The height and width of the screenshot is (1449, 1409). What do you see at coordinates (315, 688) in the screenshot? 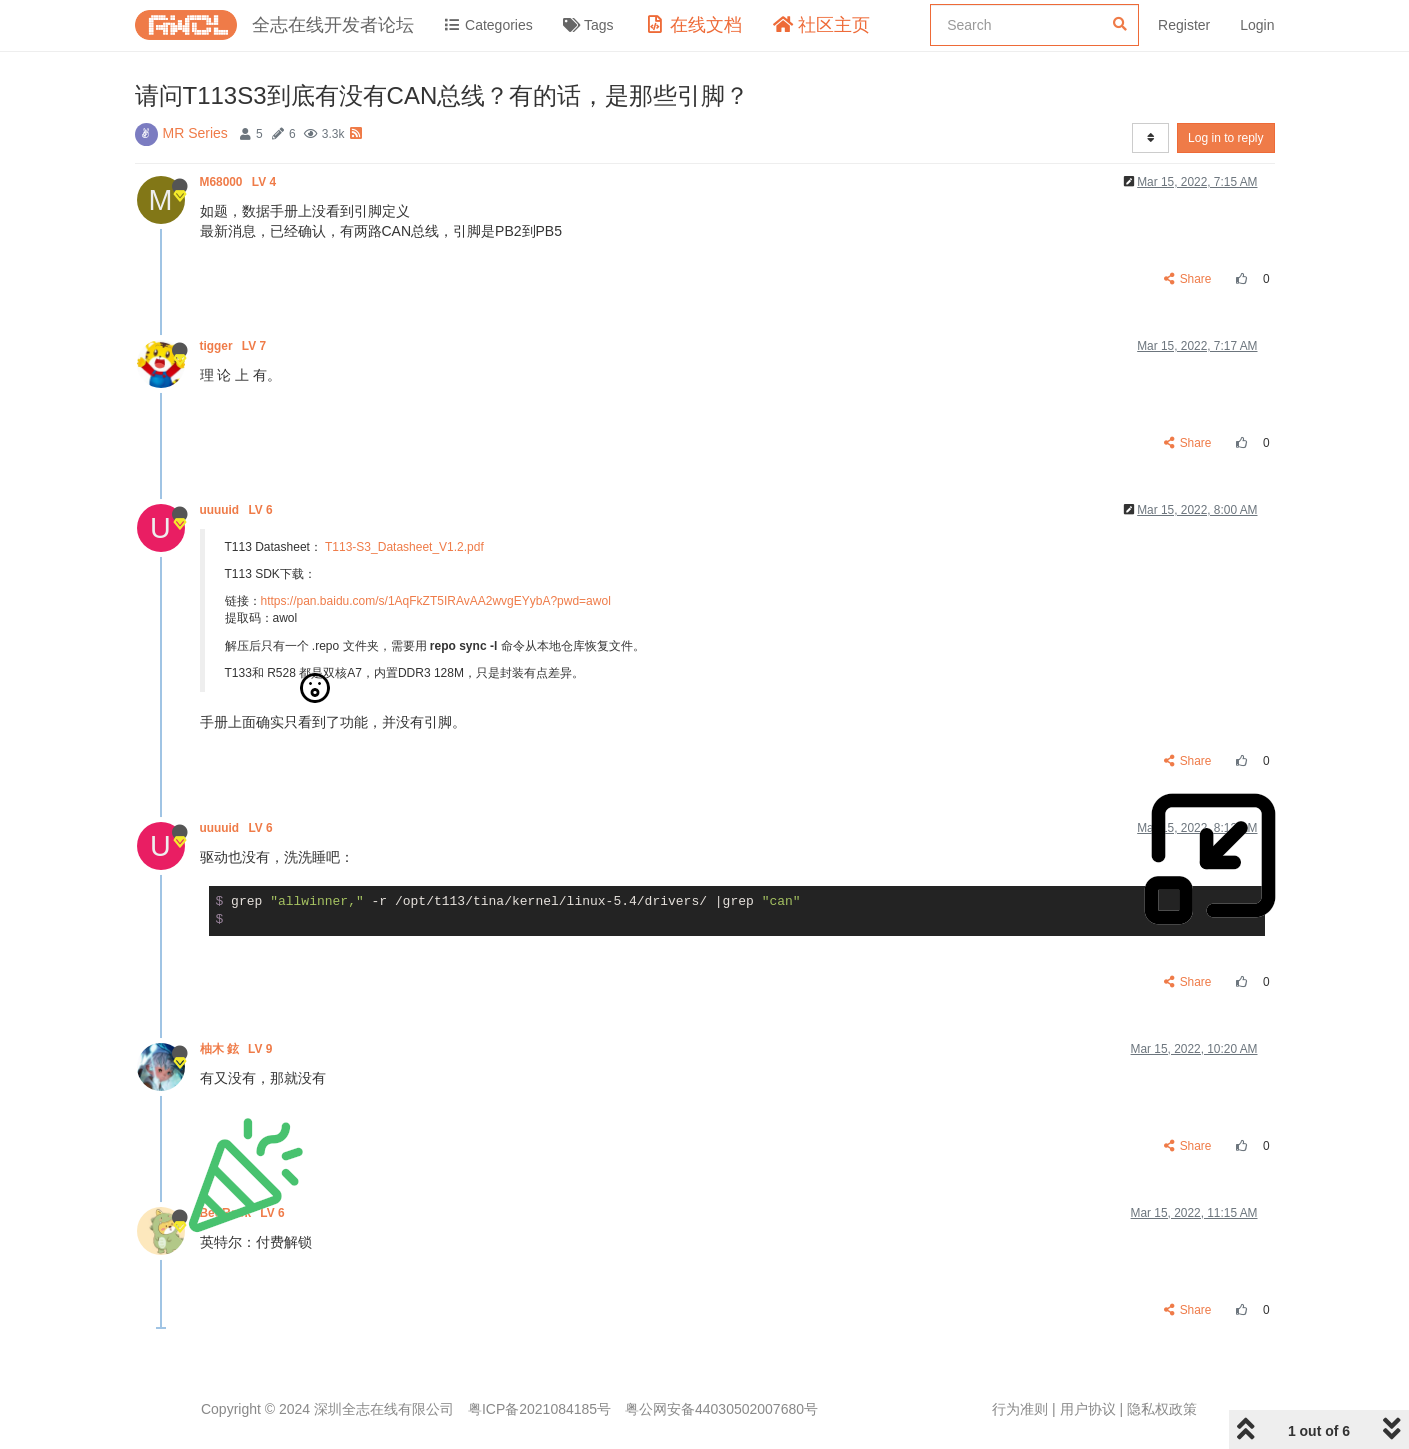
I see `react with surprise to a message or post` at bounding box center [315, 688].